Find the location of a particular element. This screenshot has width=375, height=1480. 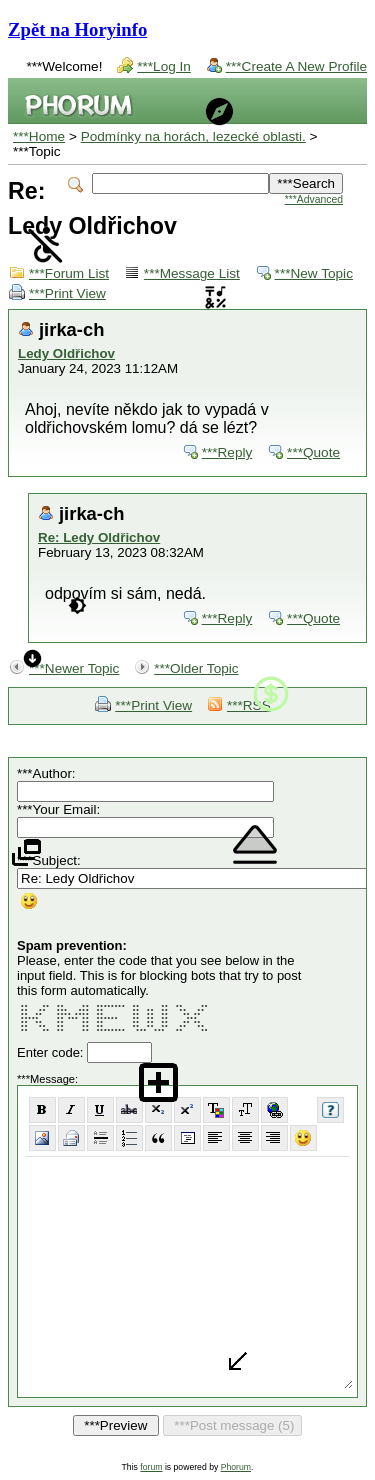

view dynamic or stacked content feed is located at coordinates (26, 852).